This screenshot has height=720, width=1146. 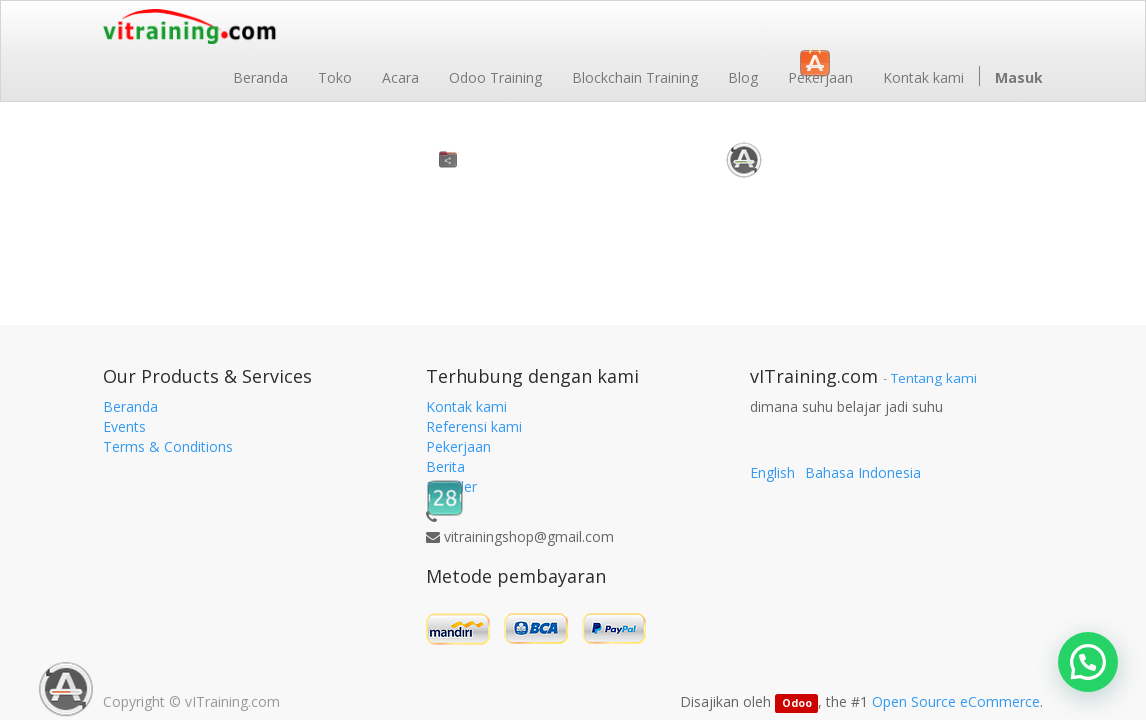 I want to click on open the calendar app, so click(x=445, y=498).